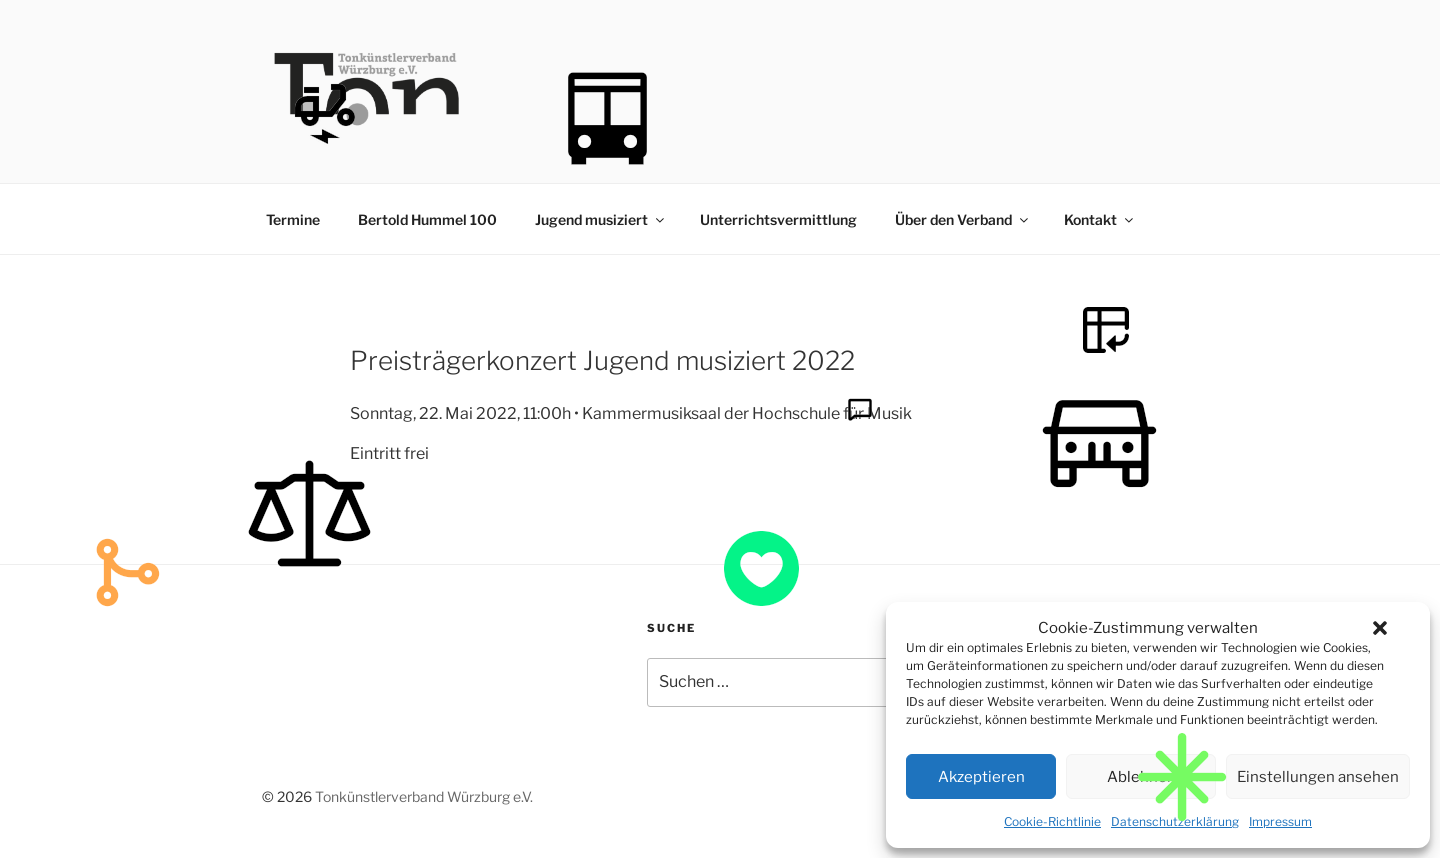 Image resolution: width=1440 pixels, height=858 pixels. Describe the element at coordinates (1099, 445) in the screenshot. I see `select vehicle type as jeep or SUV` at that location.